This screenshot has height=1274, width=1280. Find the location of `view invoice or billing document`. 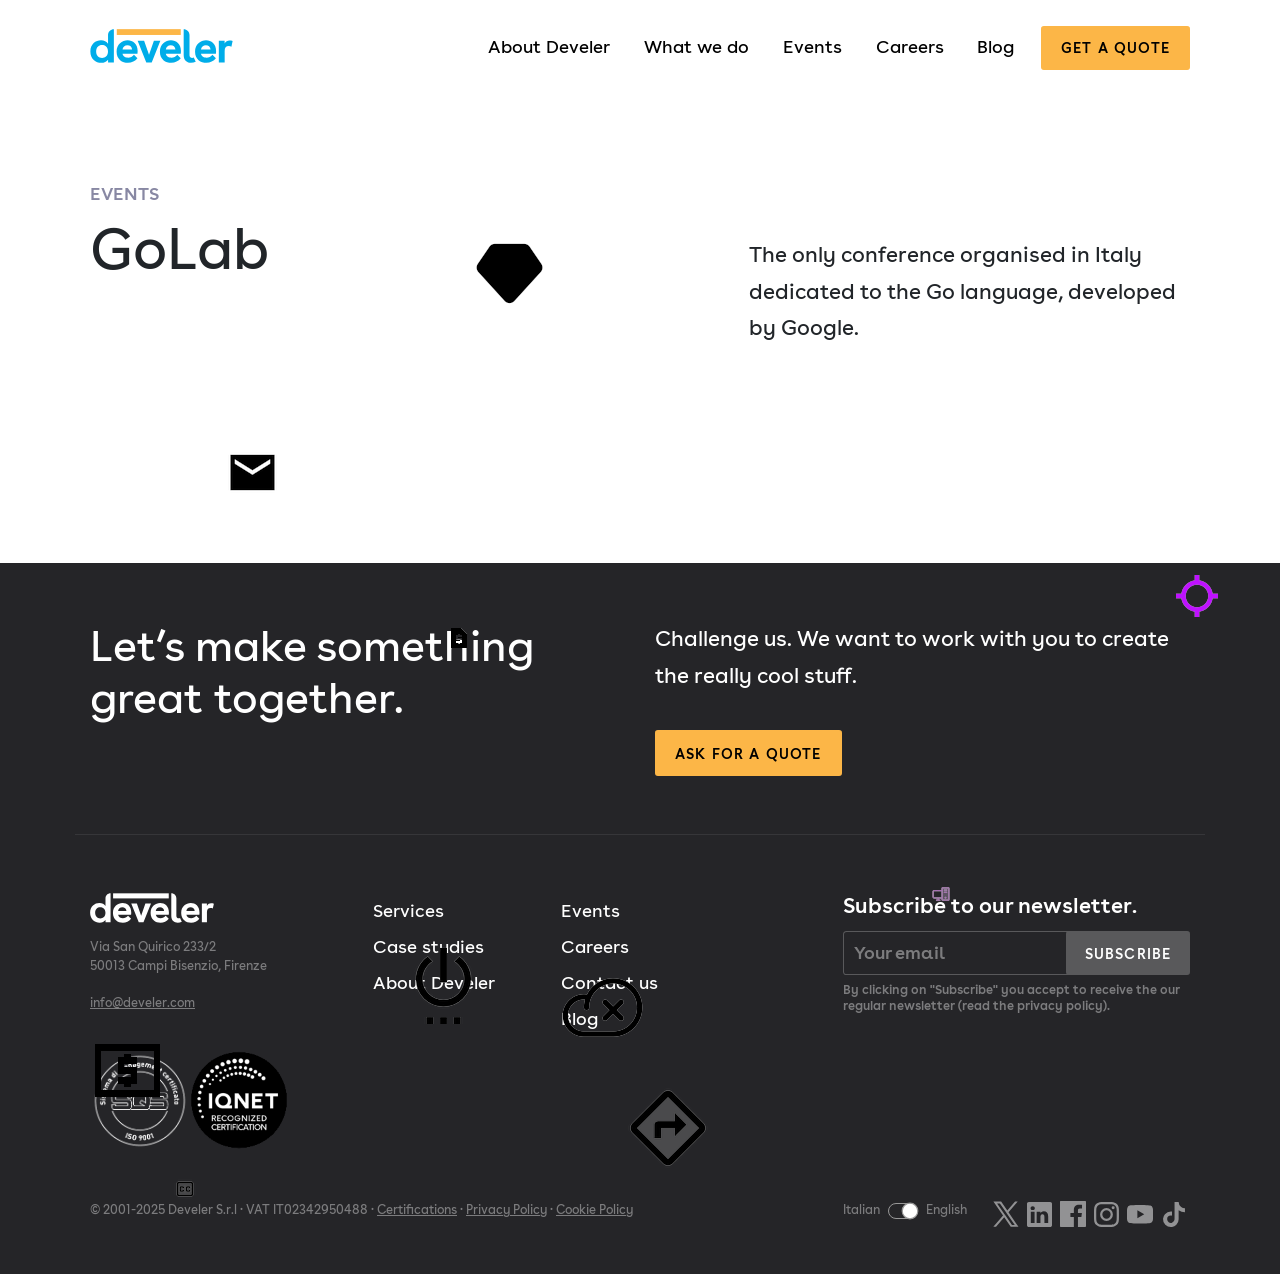

view invoice or billing document is located at coordinates (459, 638).